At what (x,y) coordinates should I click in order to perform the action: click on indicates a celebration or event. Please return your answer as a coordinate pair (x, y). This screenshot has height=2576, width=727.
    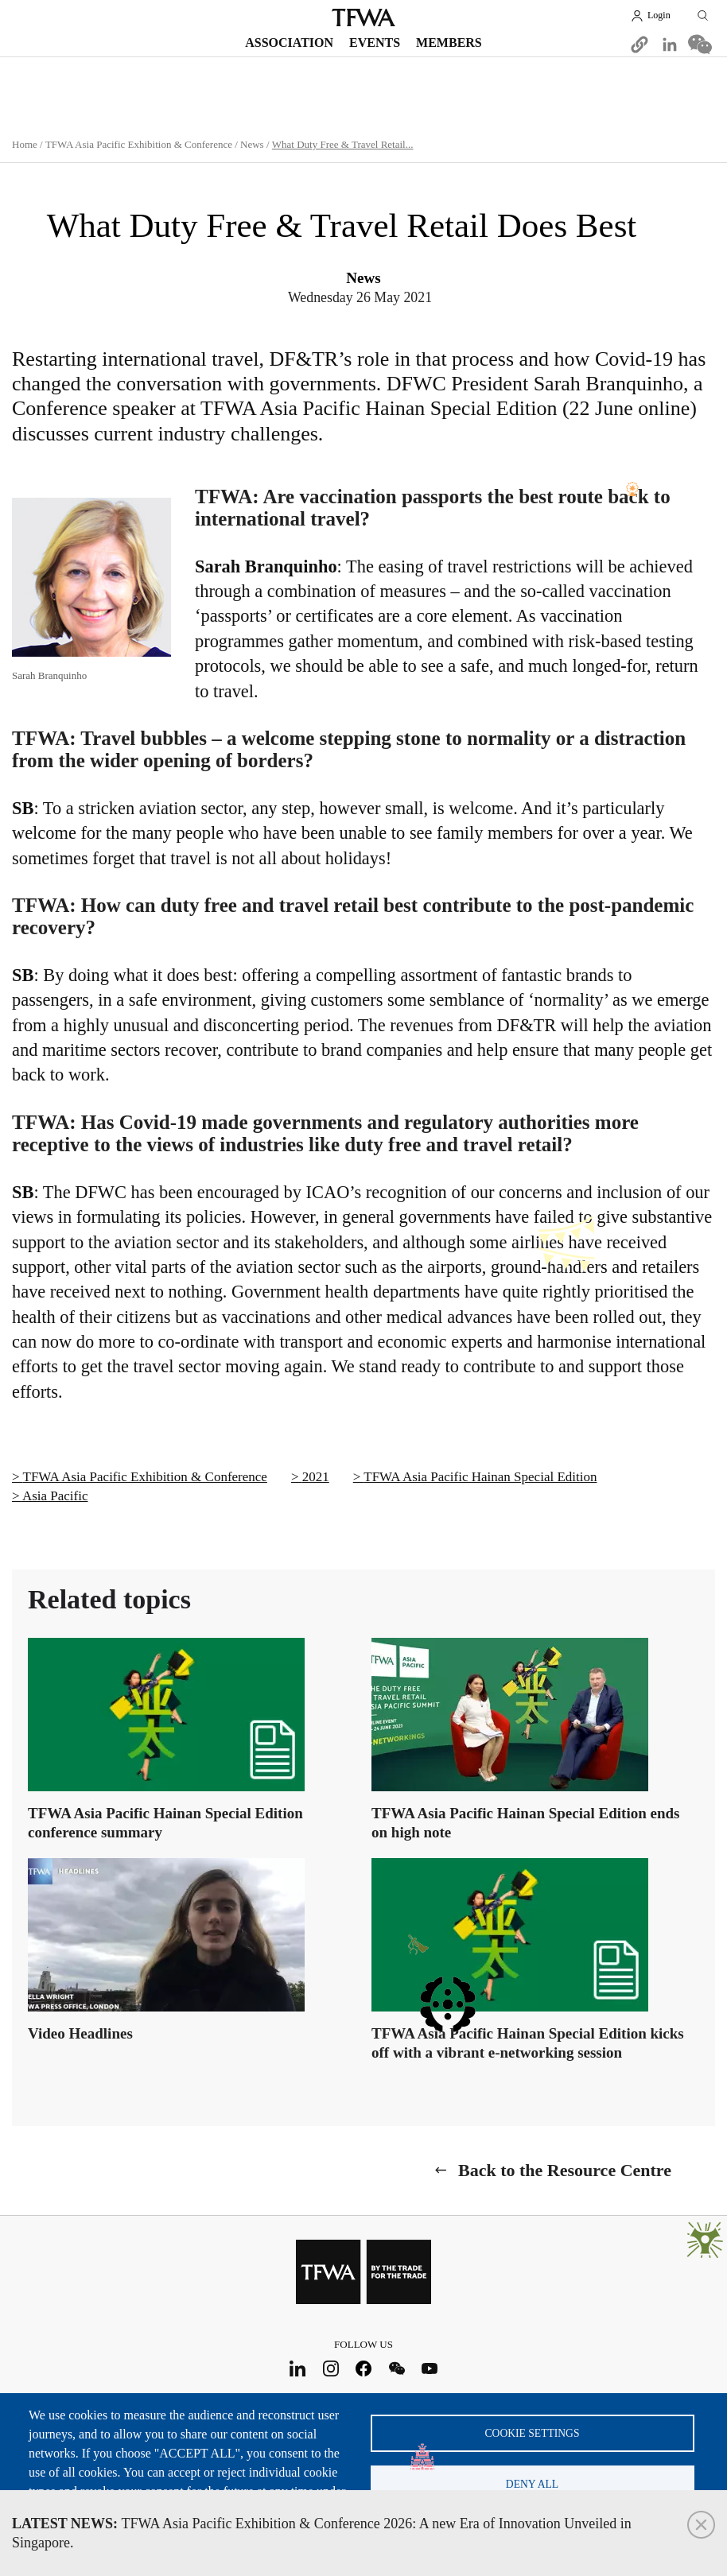
    Looking at the image, I should click on (566, 1244).